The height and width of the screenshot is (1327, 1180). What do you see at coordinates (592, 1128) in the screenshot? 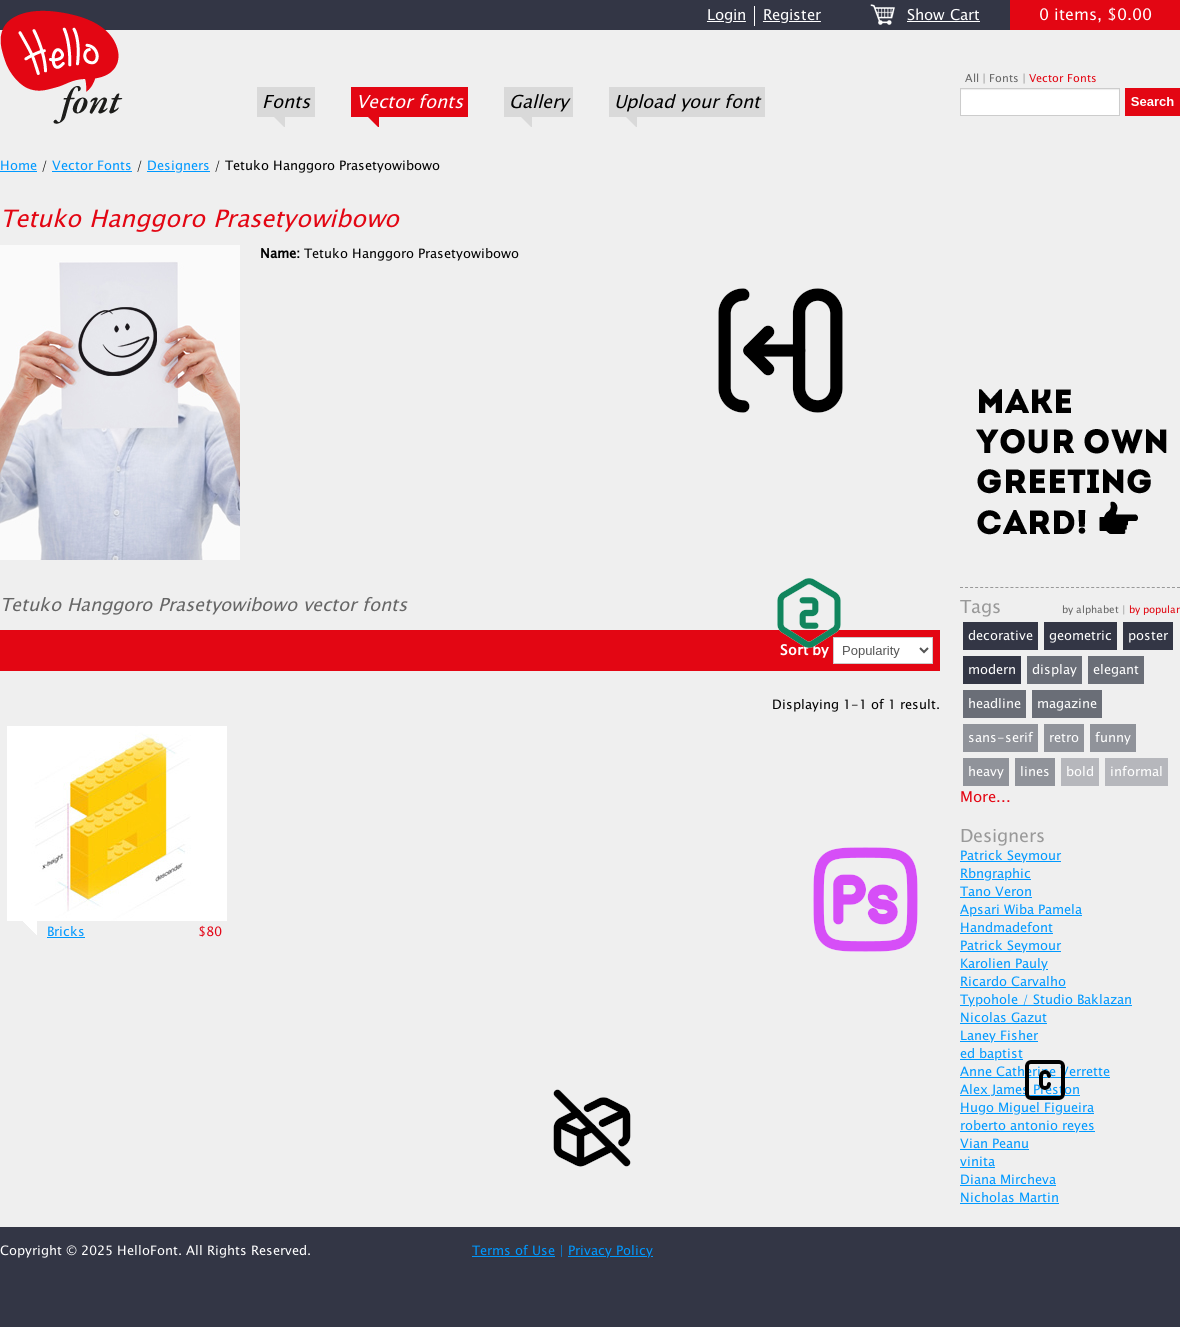
I see `disable 3D view mode` at bounding box center [592, 1128].